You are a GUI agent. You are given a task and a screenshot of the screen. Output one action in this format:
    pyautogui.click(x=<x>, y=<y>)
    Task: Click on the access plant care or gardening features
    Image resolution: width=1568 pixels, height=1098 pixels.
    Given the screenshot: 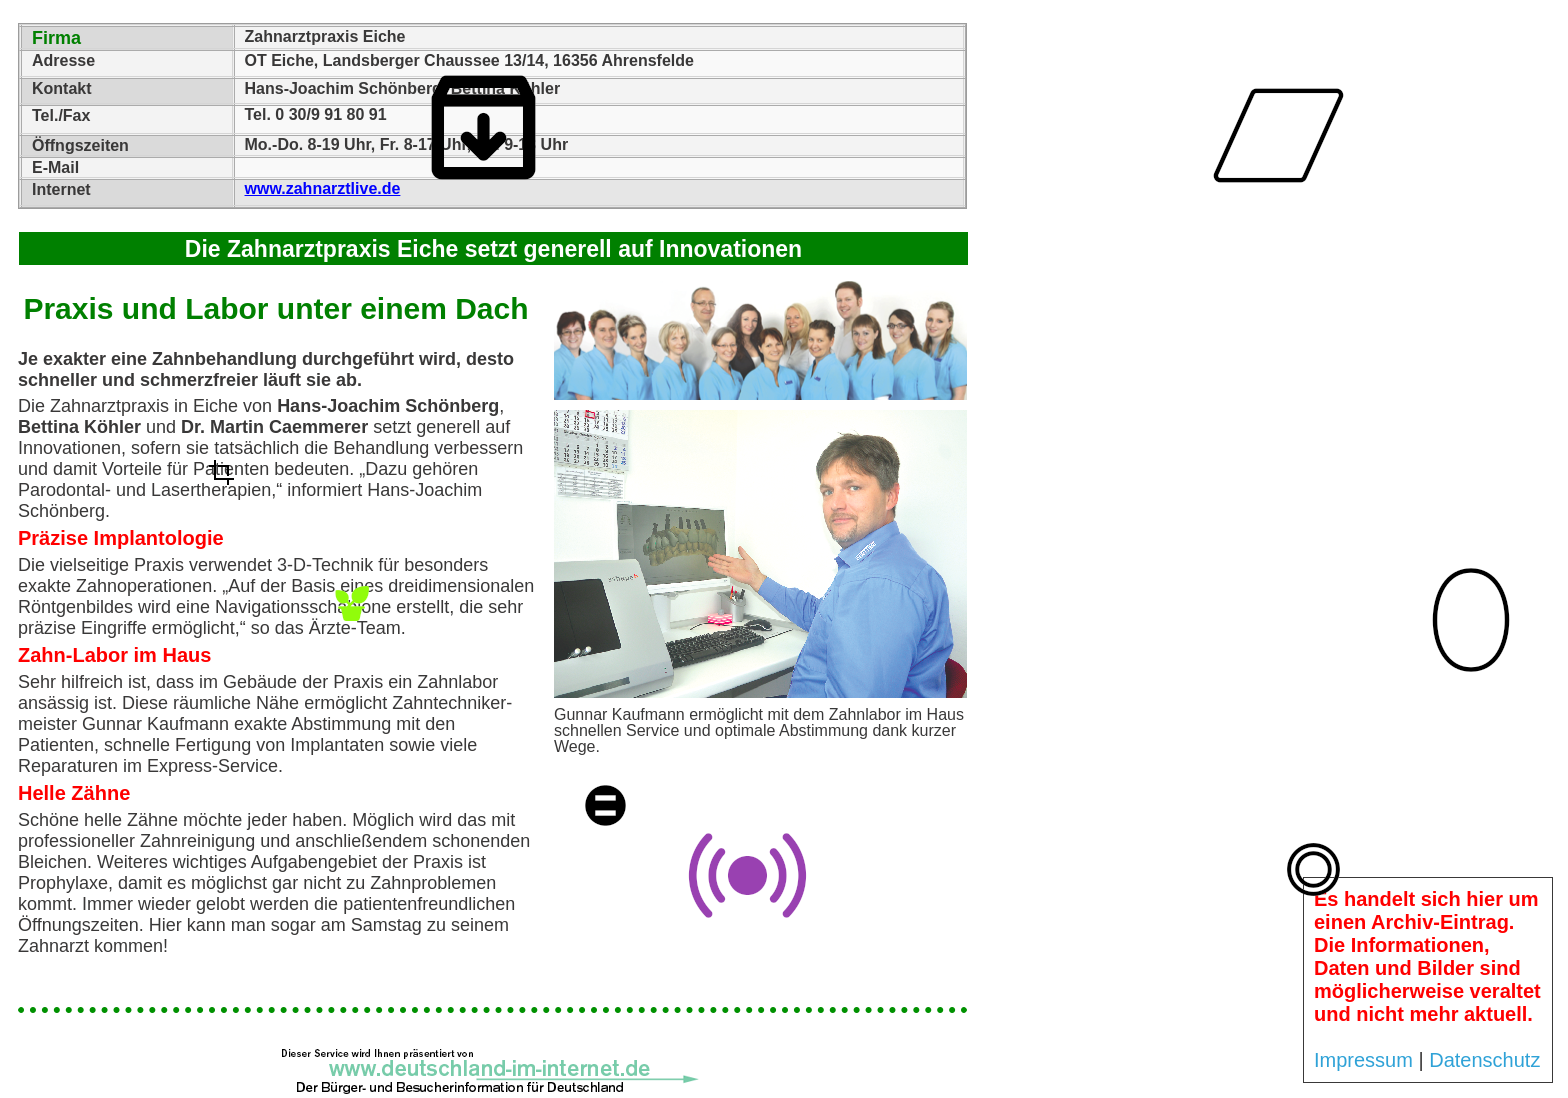 What is the action you would take?
    pyautogui.click(x=351, y=603)
    